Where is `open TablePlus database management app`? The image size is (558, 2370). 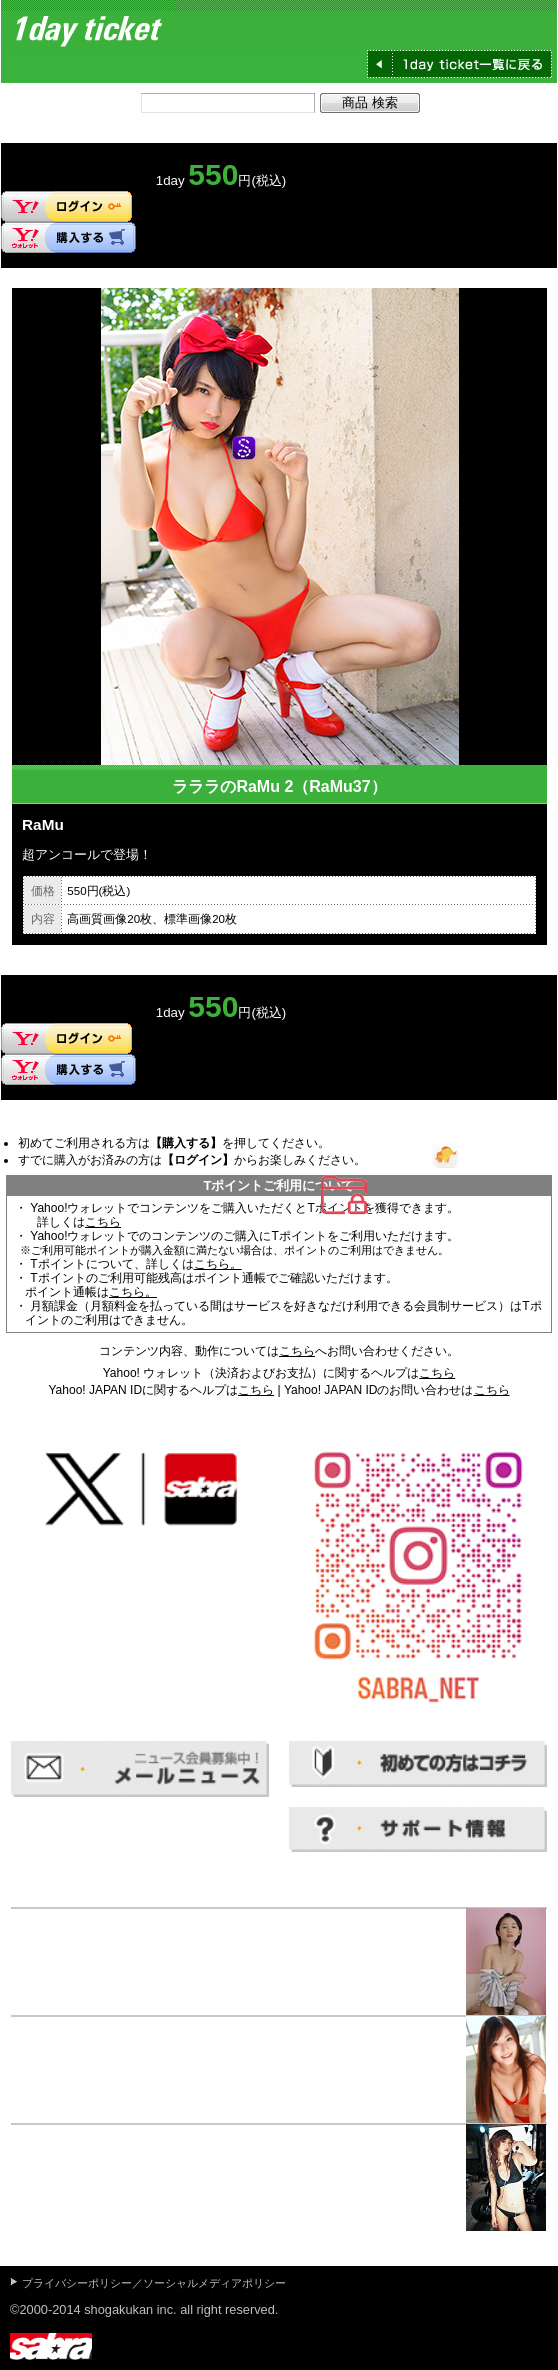
open TablePlus database management app is located at coordinates (445, 1154).